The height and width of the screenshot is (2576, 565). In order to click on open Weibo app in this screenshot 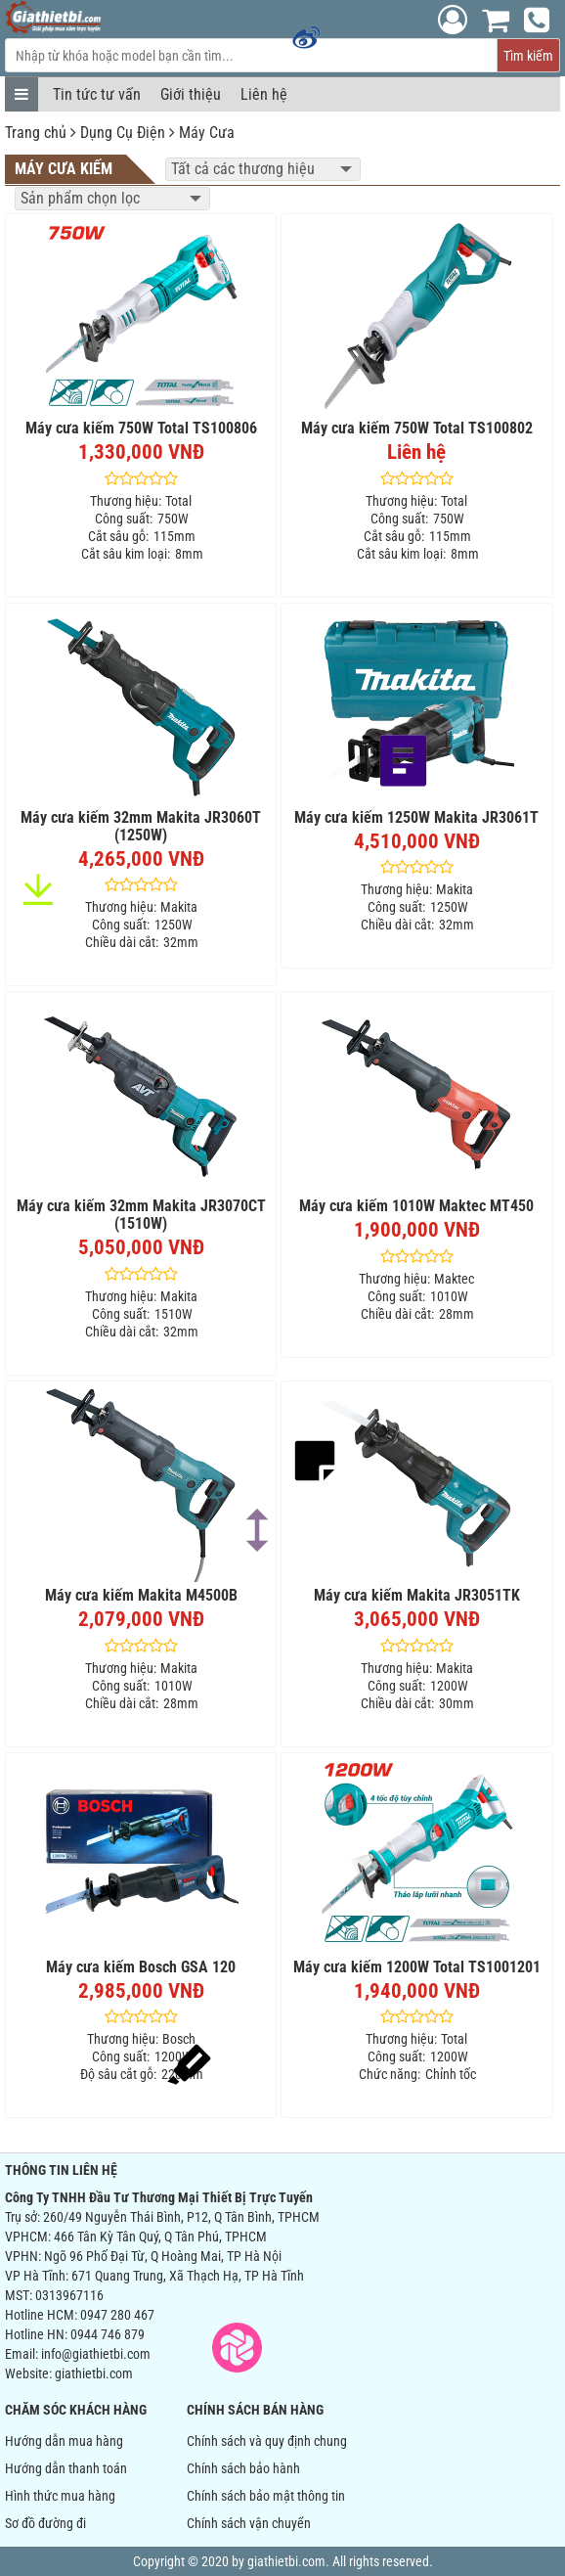, I will do `click(306, 37)`.